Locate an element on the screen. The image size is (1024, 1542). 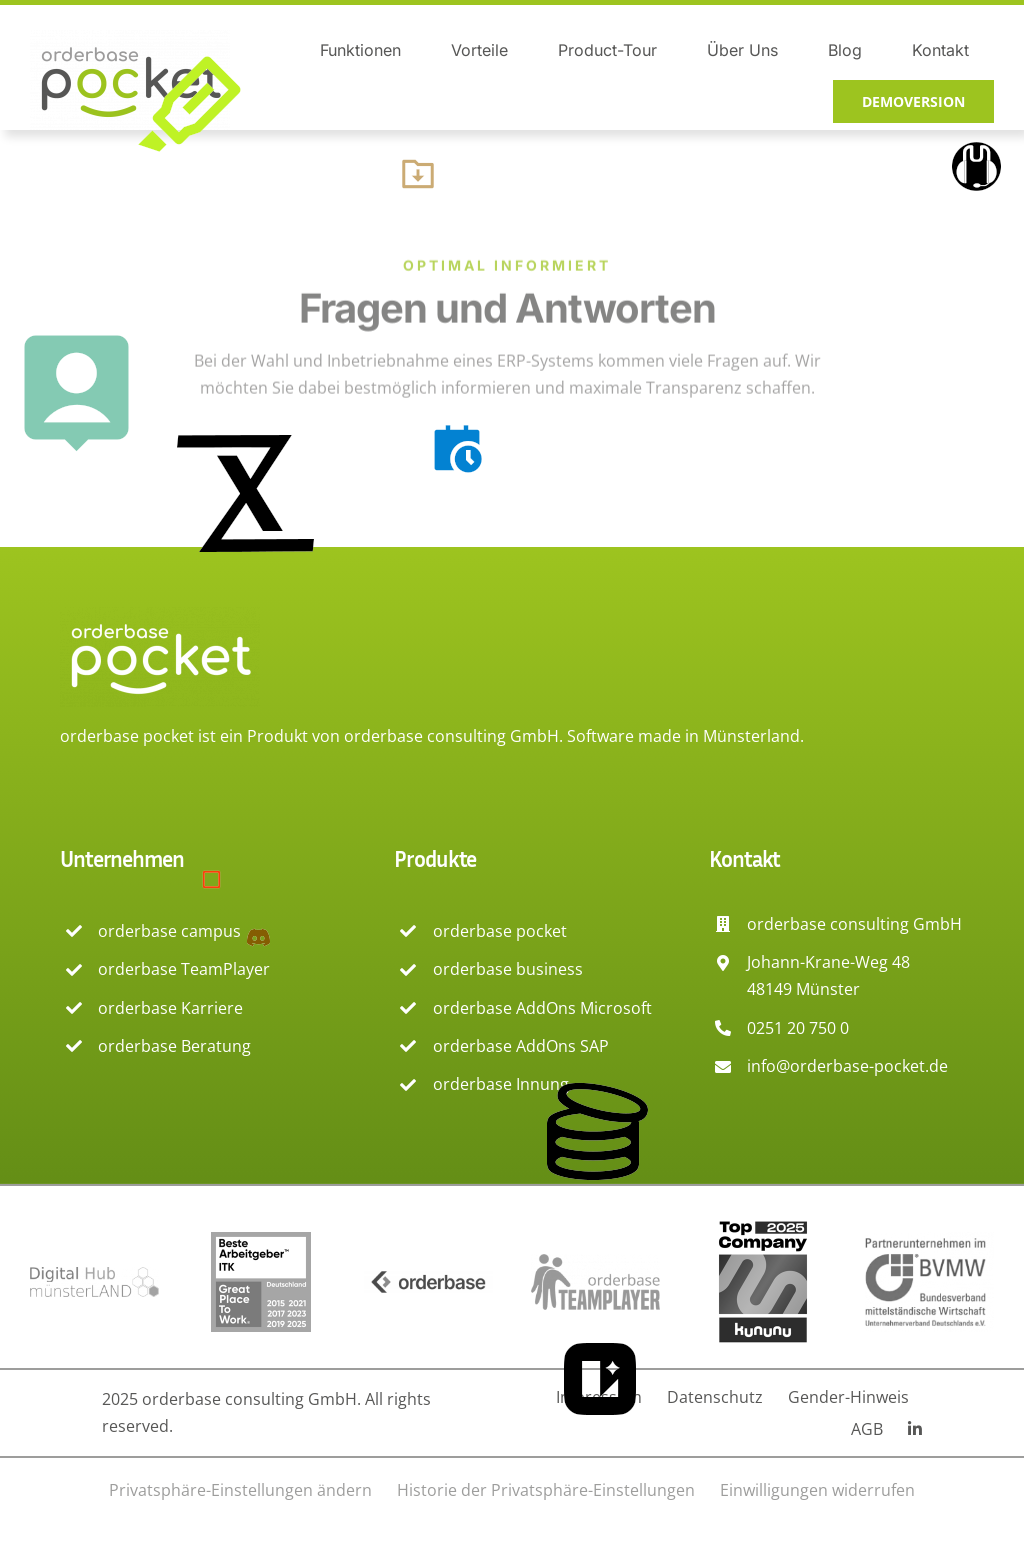
open the zaim personal finance app is located at coordinates (597, 1131).